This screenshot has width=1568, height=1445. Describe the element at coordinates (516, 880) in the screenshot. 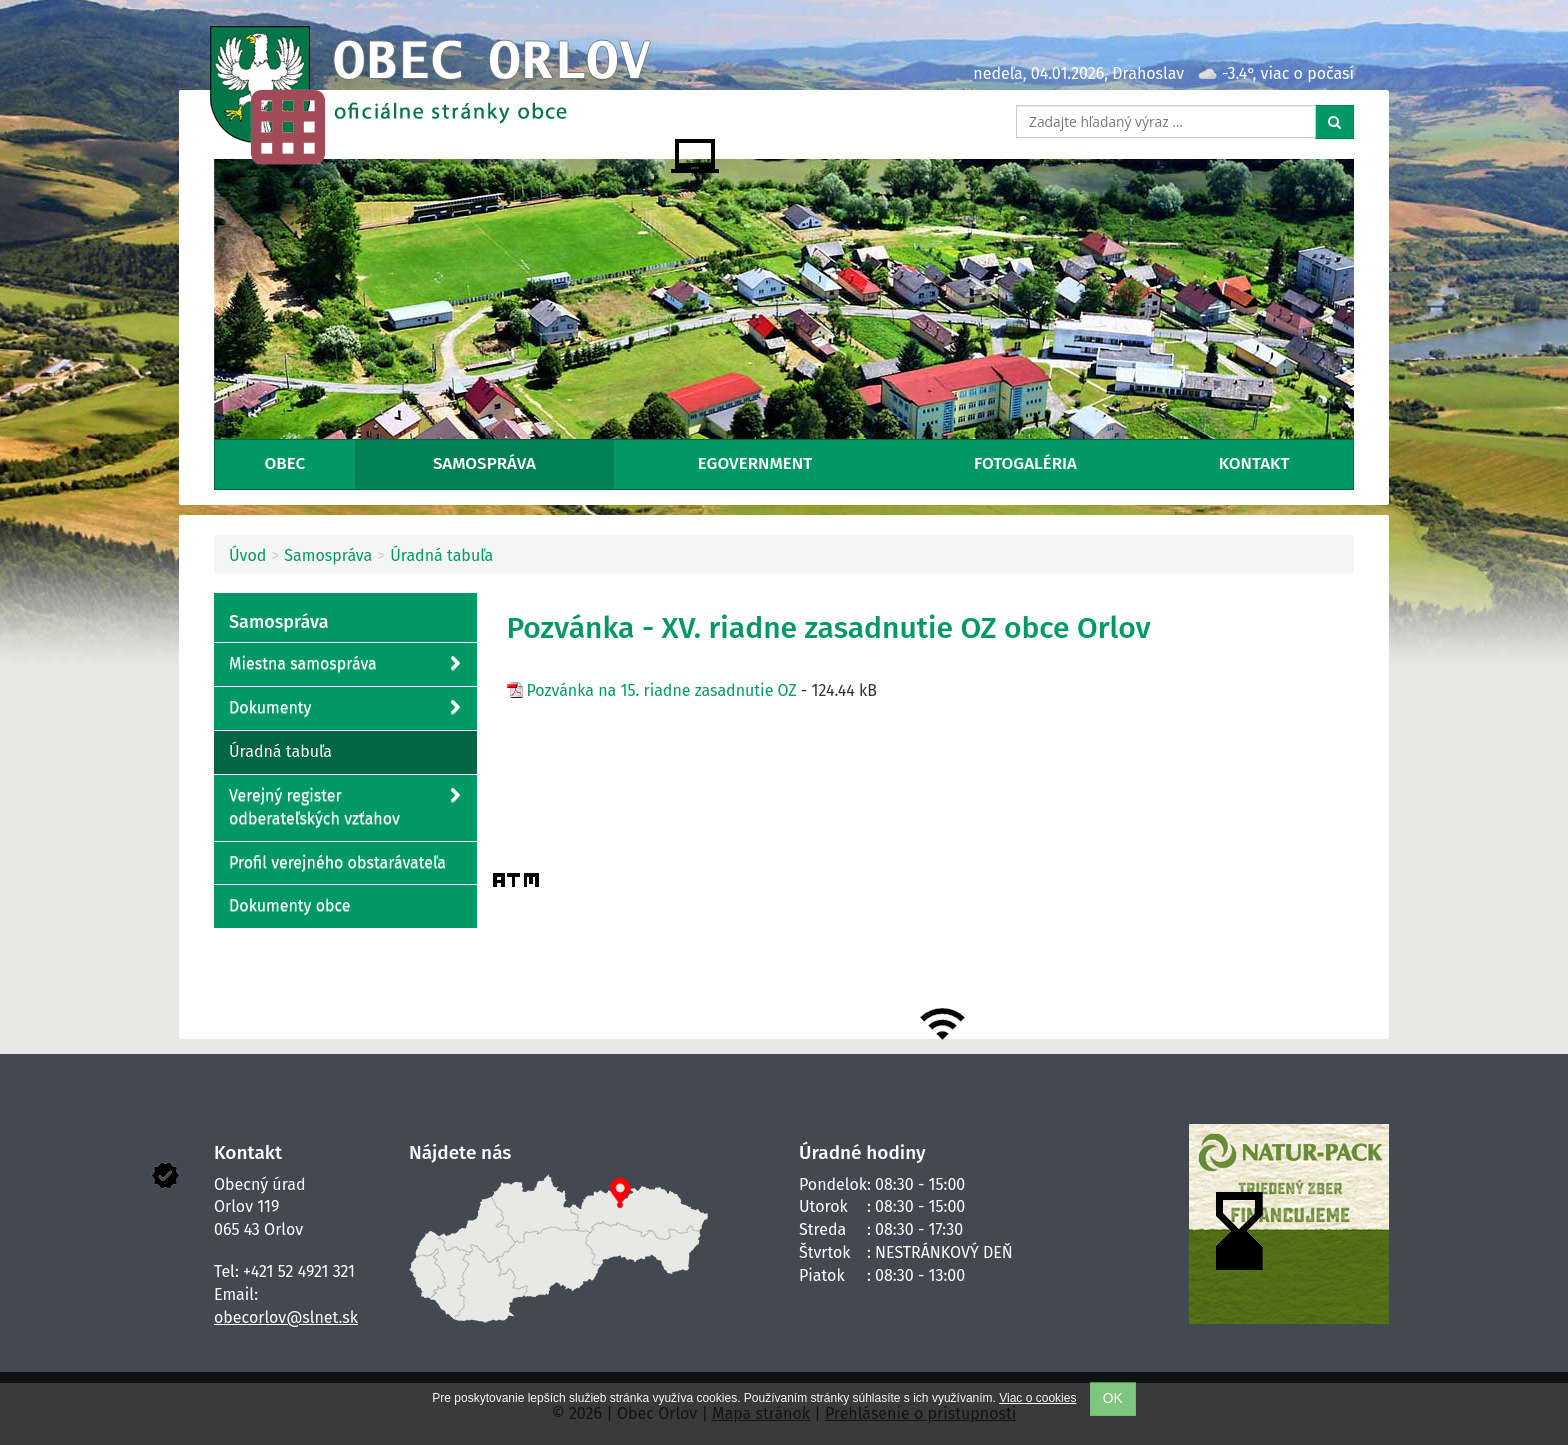

I see `find nearby ATM locations` at that location.